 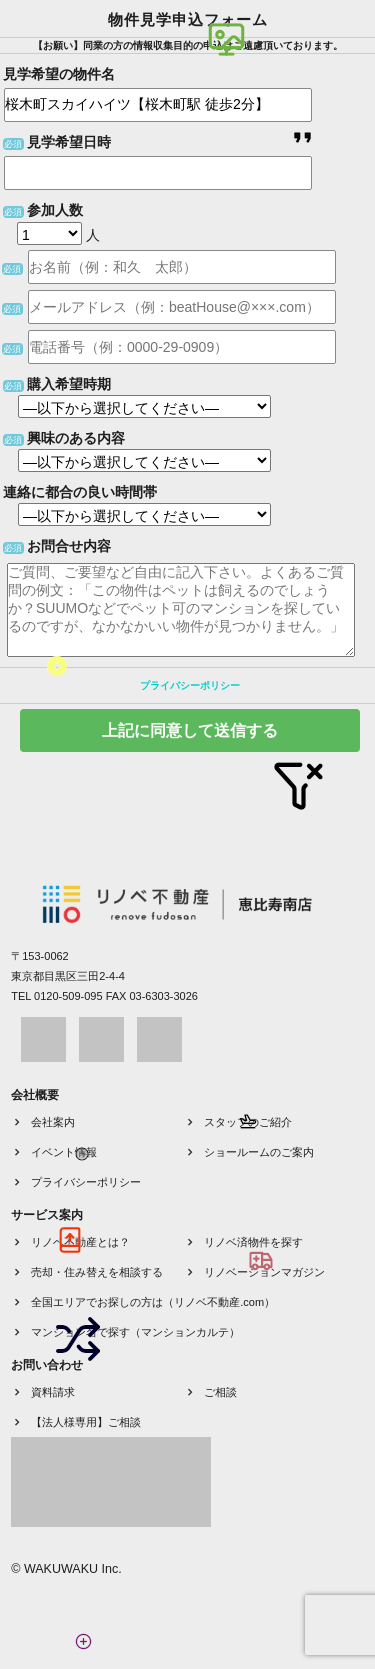 What do you see at coordinates (248, 1121) in the screenshot?
I see `indicates flight currently in progress` at bounding box center [248, 1121].